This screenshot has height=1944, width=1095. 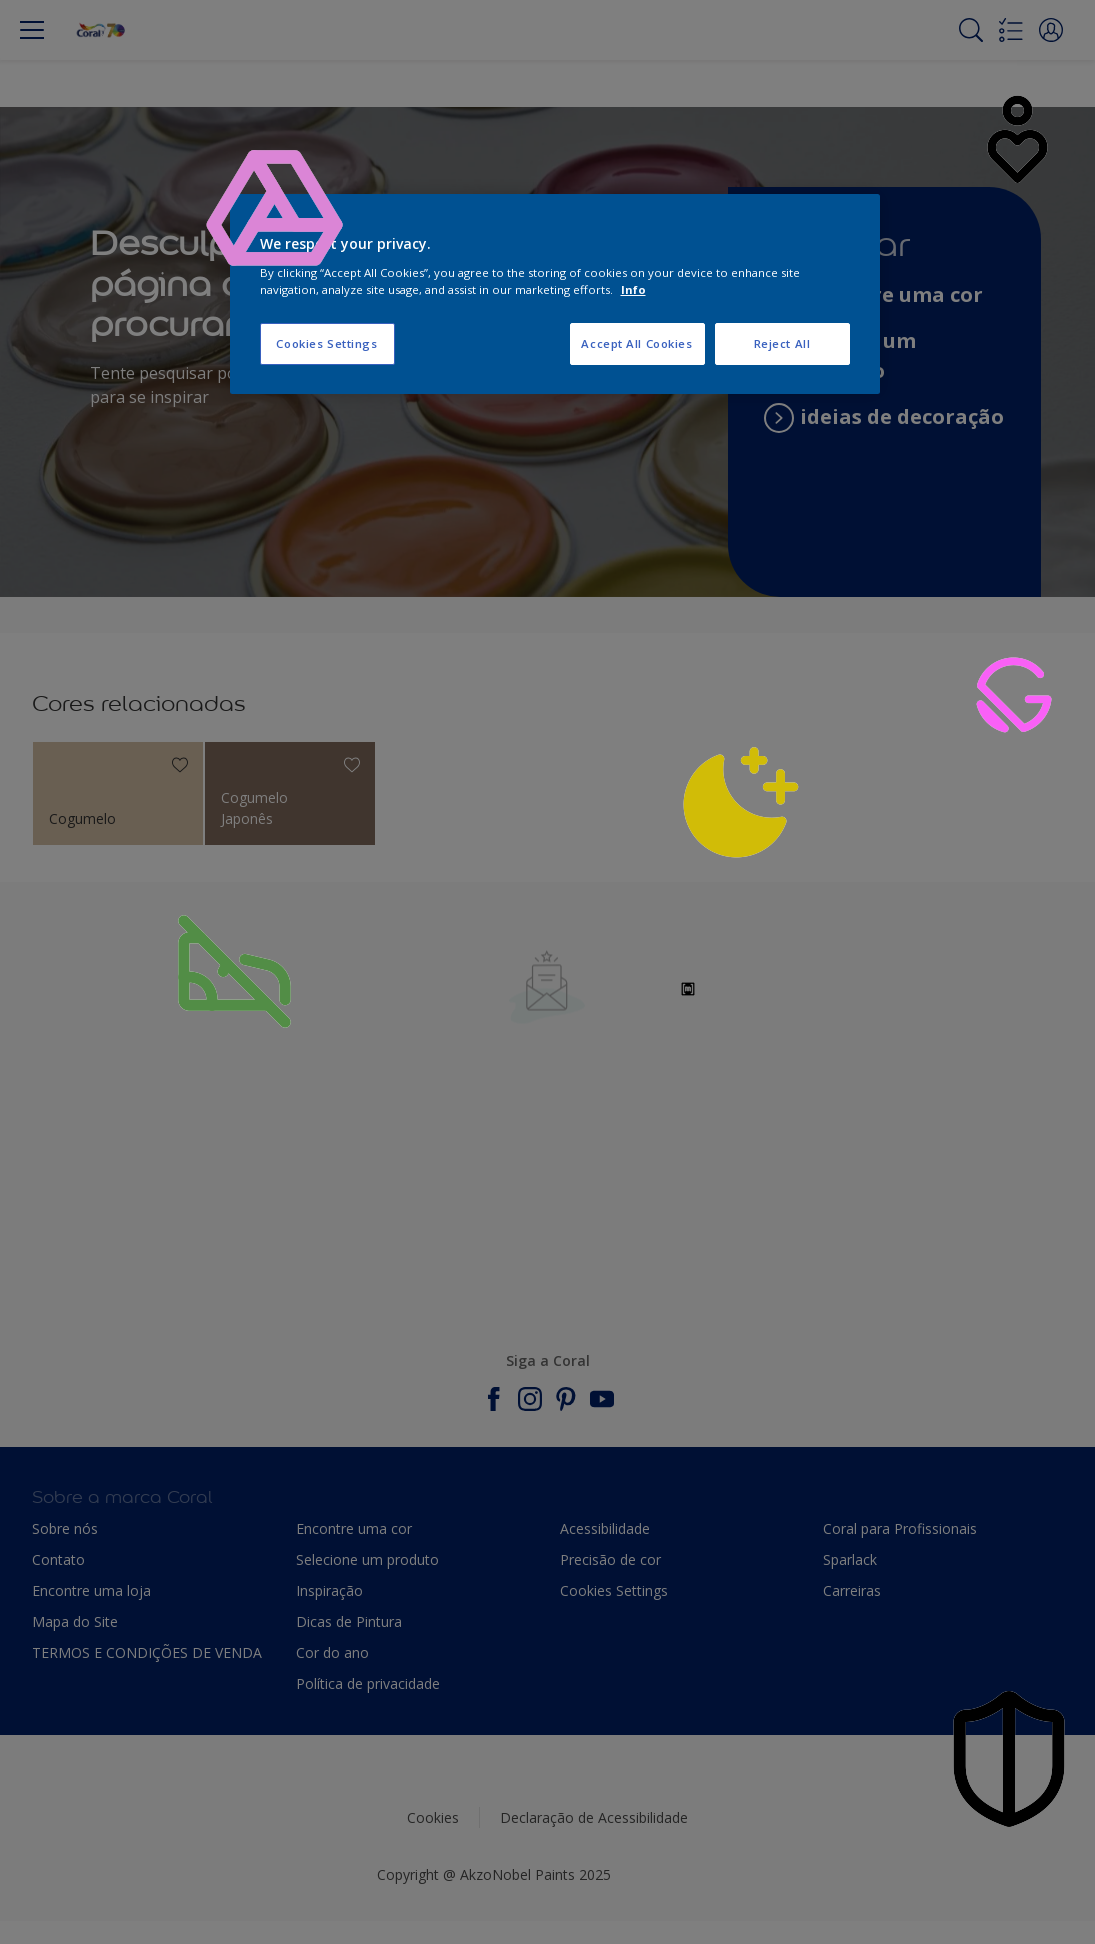 I want to click on Gatsby framework logo, so click(x=1013, y=695).